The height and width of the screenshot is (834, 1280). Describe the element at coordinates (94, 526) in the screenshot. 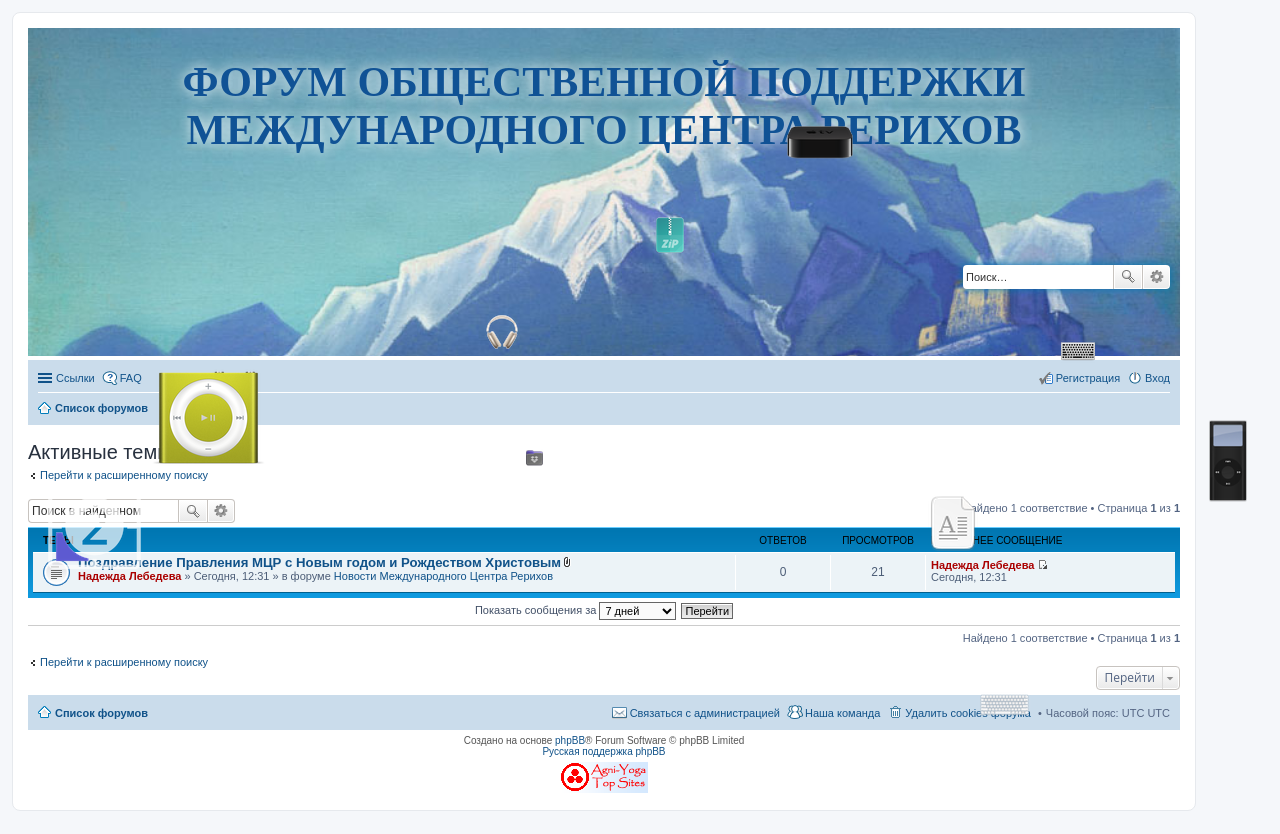

I see `generate or build a media library` at that location.